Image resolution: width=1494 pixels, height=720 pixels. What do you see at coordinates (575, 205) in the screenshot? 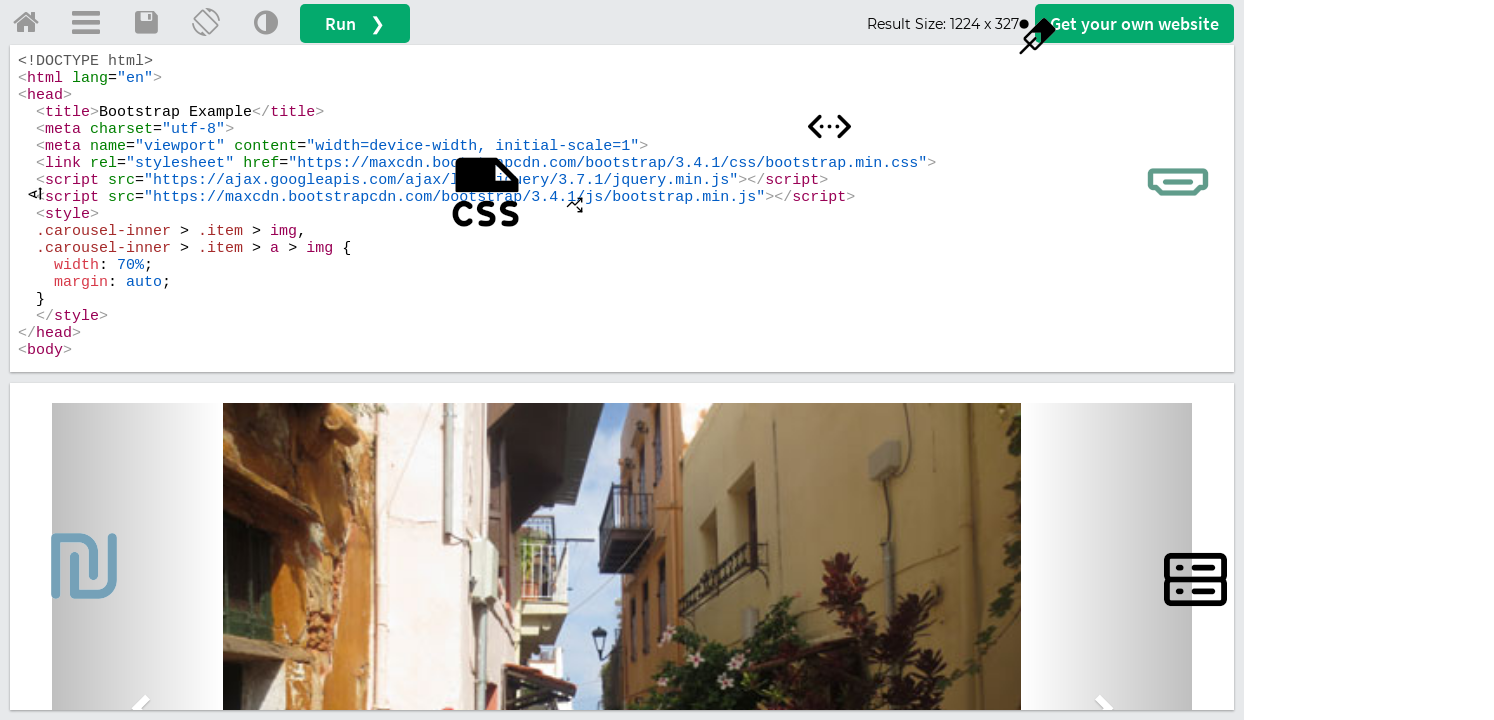
I see `view market trends and fluctuations` at bounding box center [575, 205].